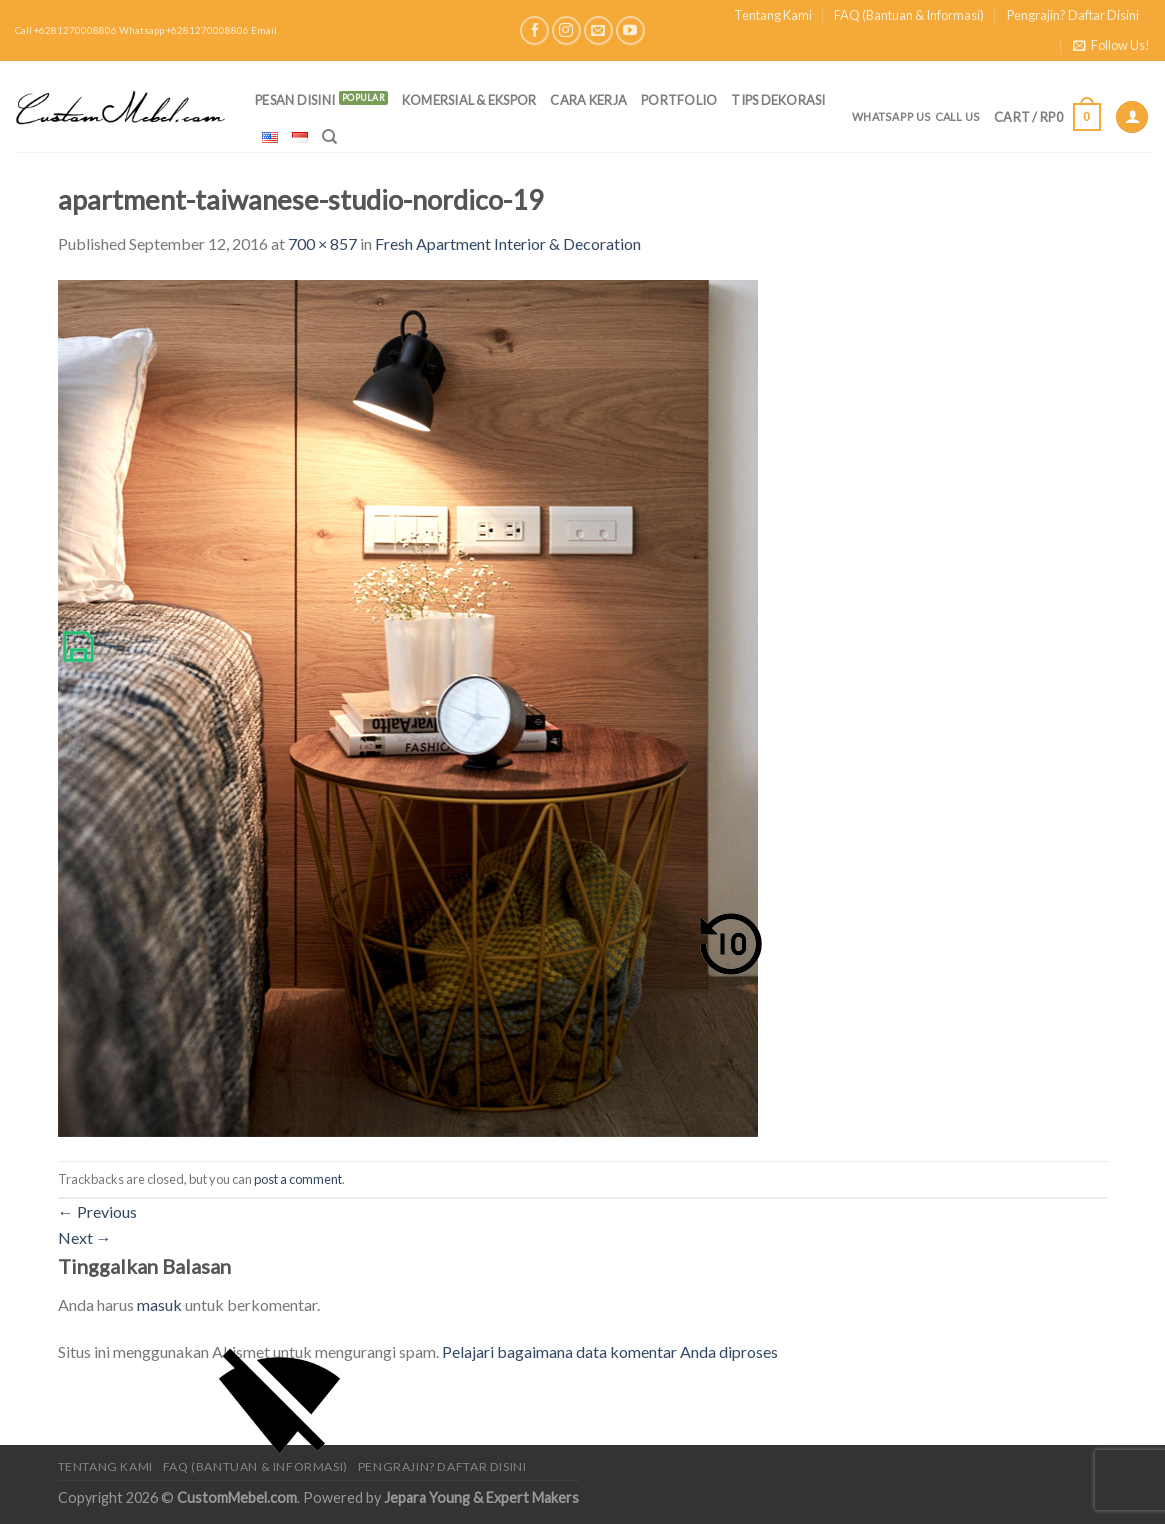 The image size is (1165, 1524). I want to click on indicates wifi is currently disabled, so click(279, 1405).